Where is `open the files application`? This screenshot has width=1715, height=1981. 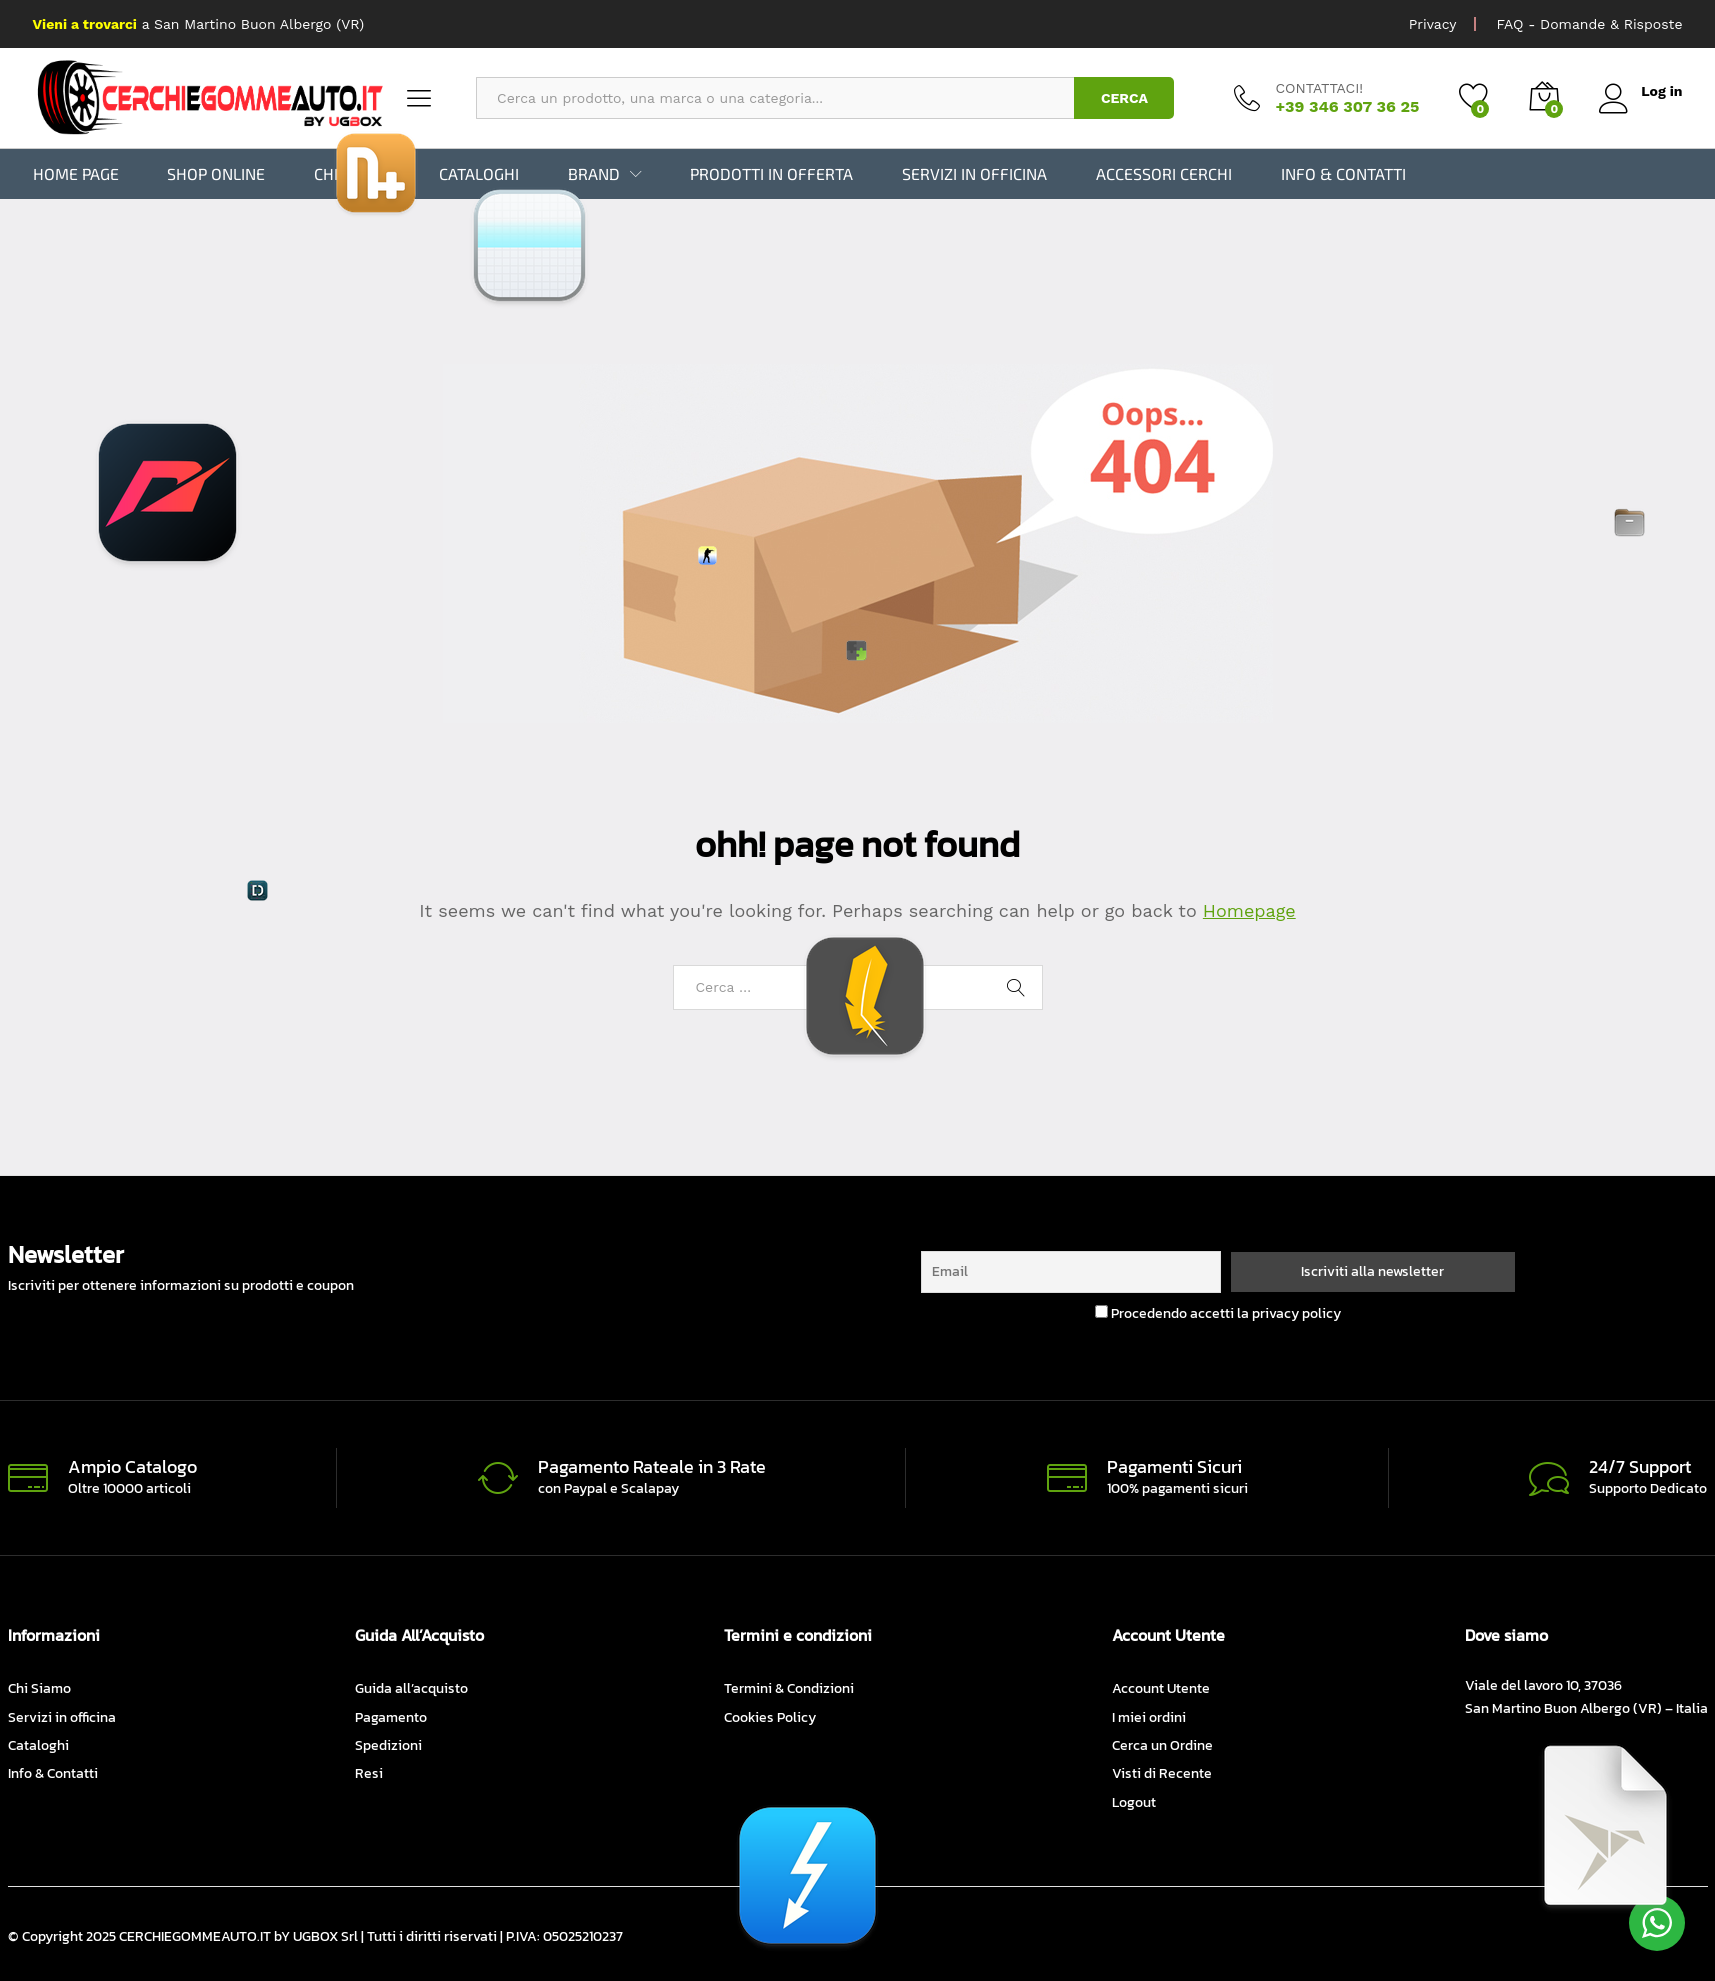 open the files application is located at coordinates (1629, 522).